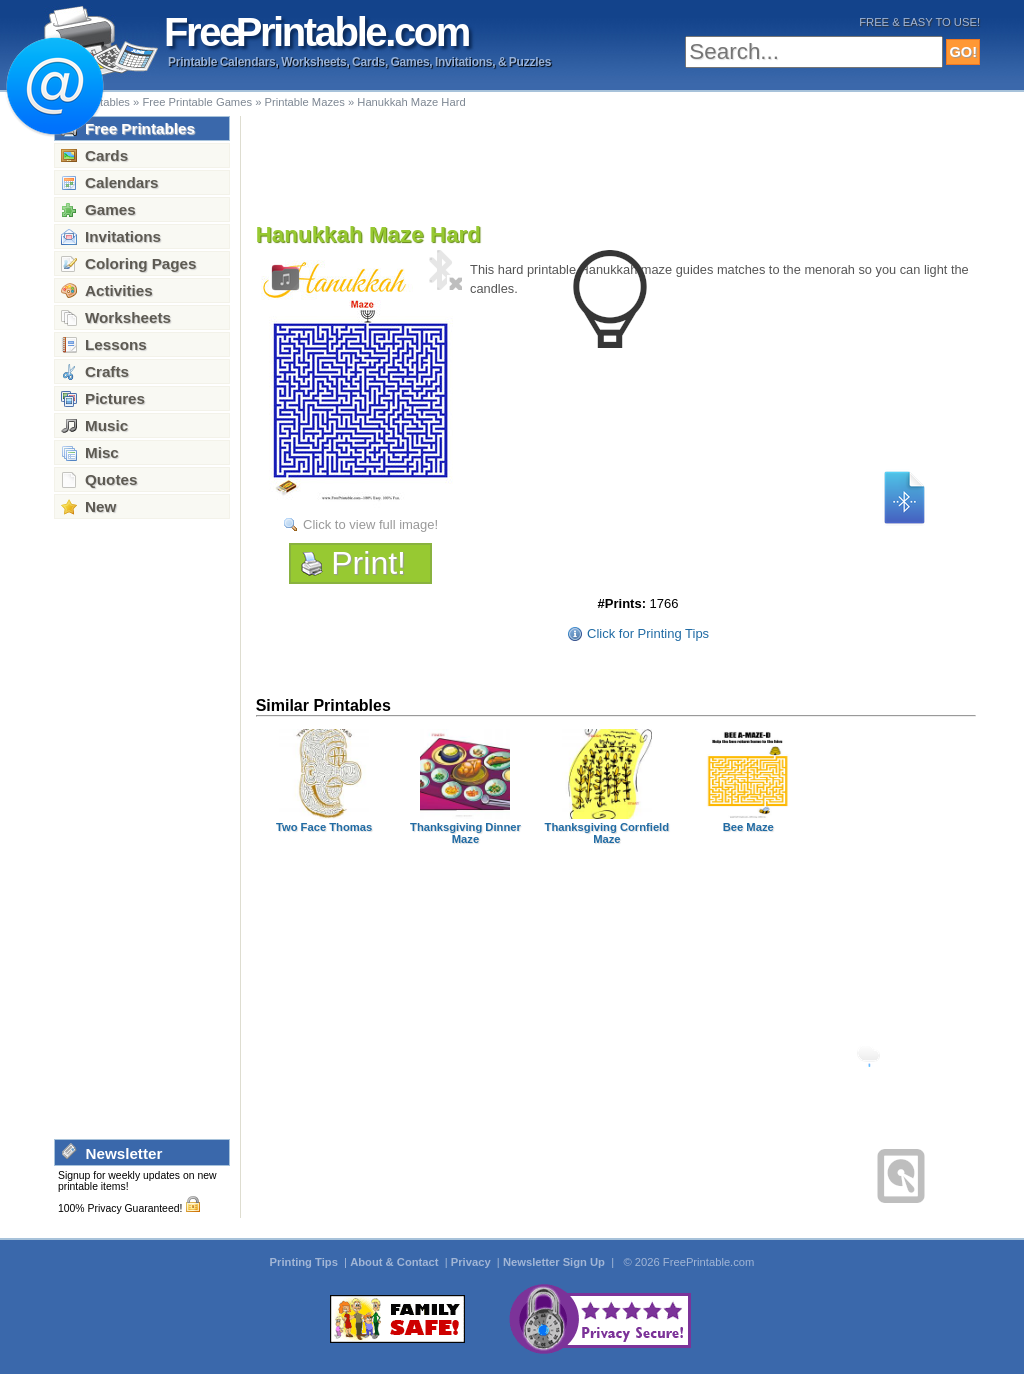 Image resolution: width=1024 pixels, height=1374 pixels. What do you see at coordinates (610, 299) in the screenshot?
I see `start the welcome tour or onboarding guide` at bounding box center [610, 299].